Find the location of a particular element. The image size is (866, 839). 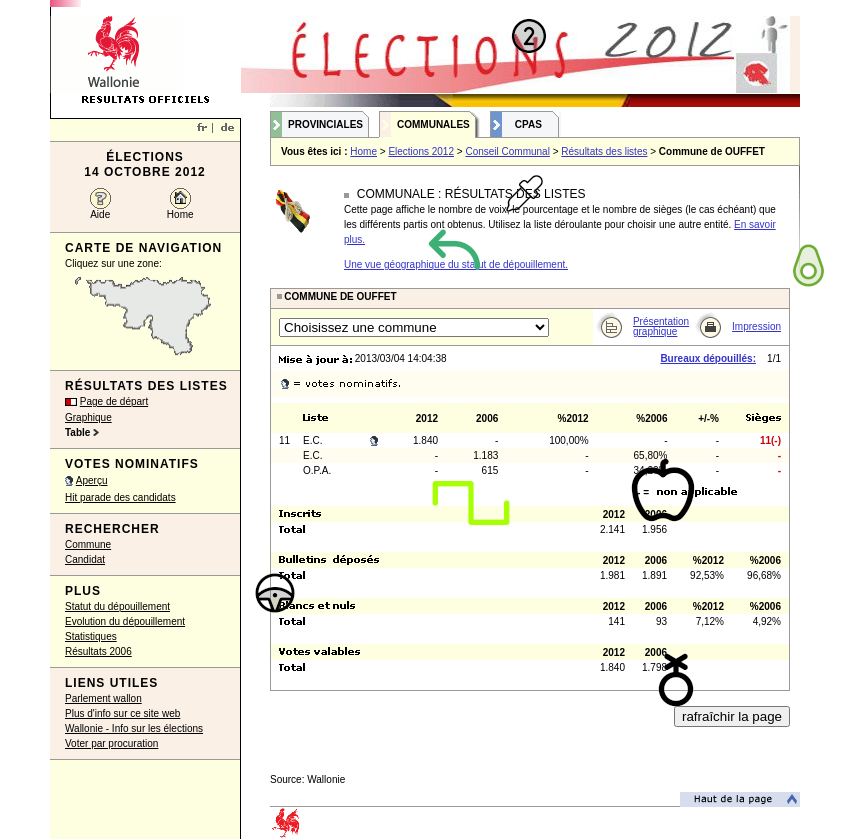

toggle square wave audio signal is located at coordinates (471, 503).